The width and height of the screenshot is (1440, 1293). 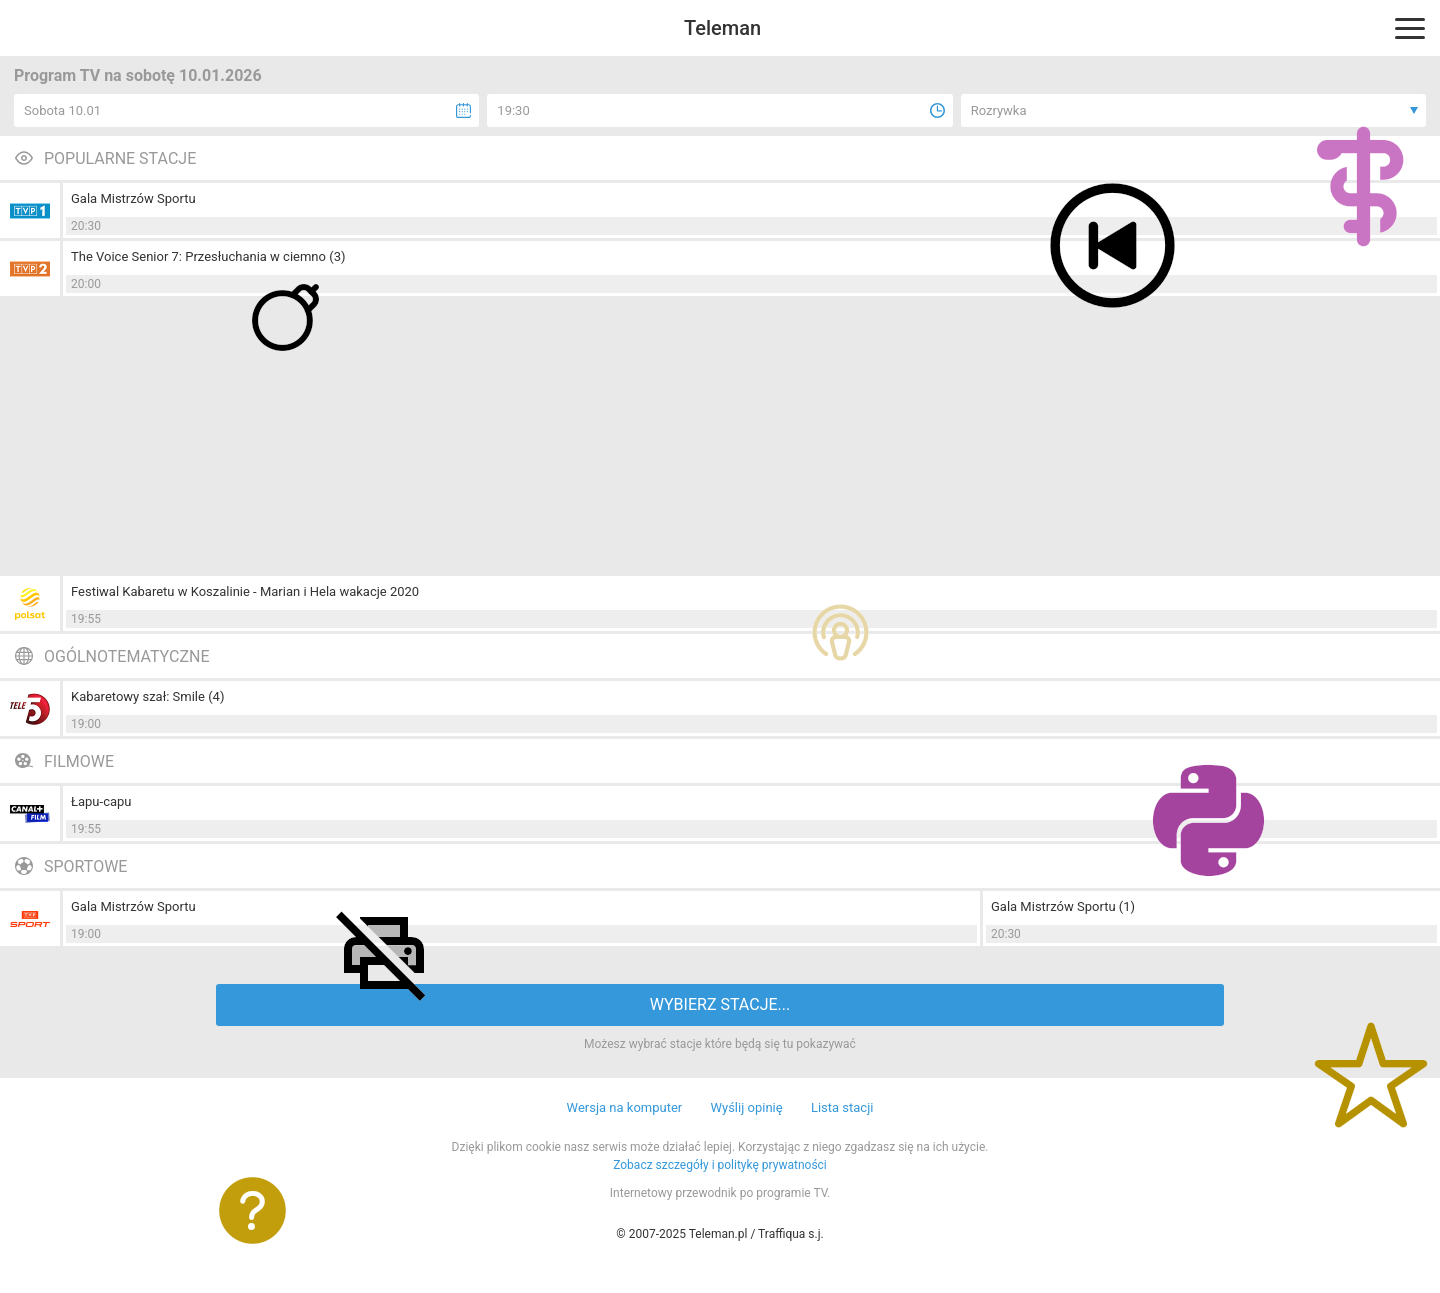 What do you see at coordinates (285, 317) in the screenshot?
I see `indicates a destructive or dangerous action` at bounding box center [285, 317].